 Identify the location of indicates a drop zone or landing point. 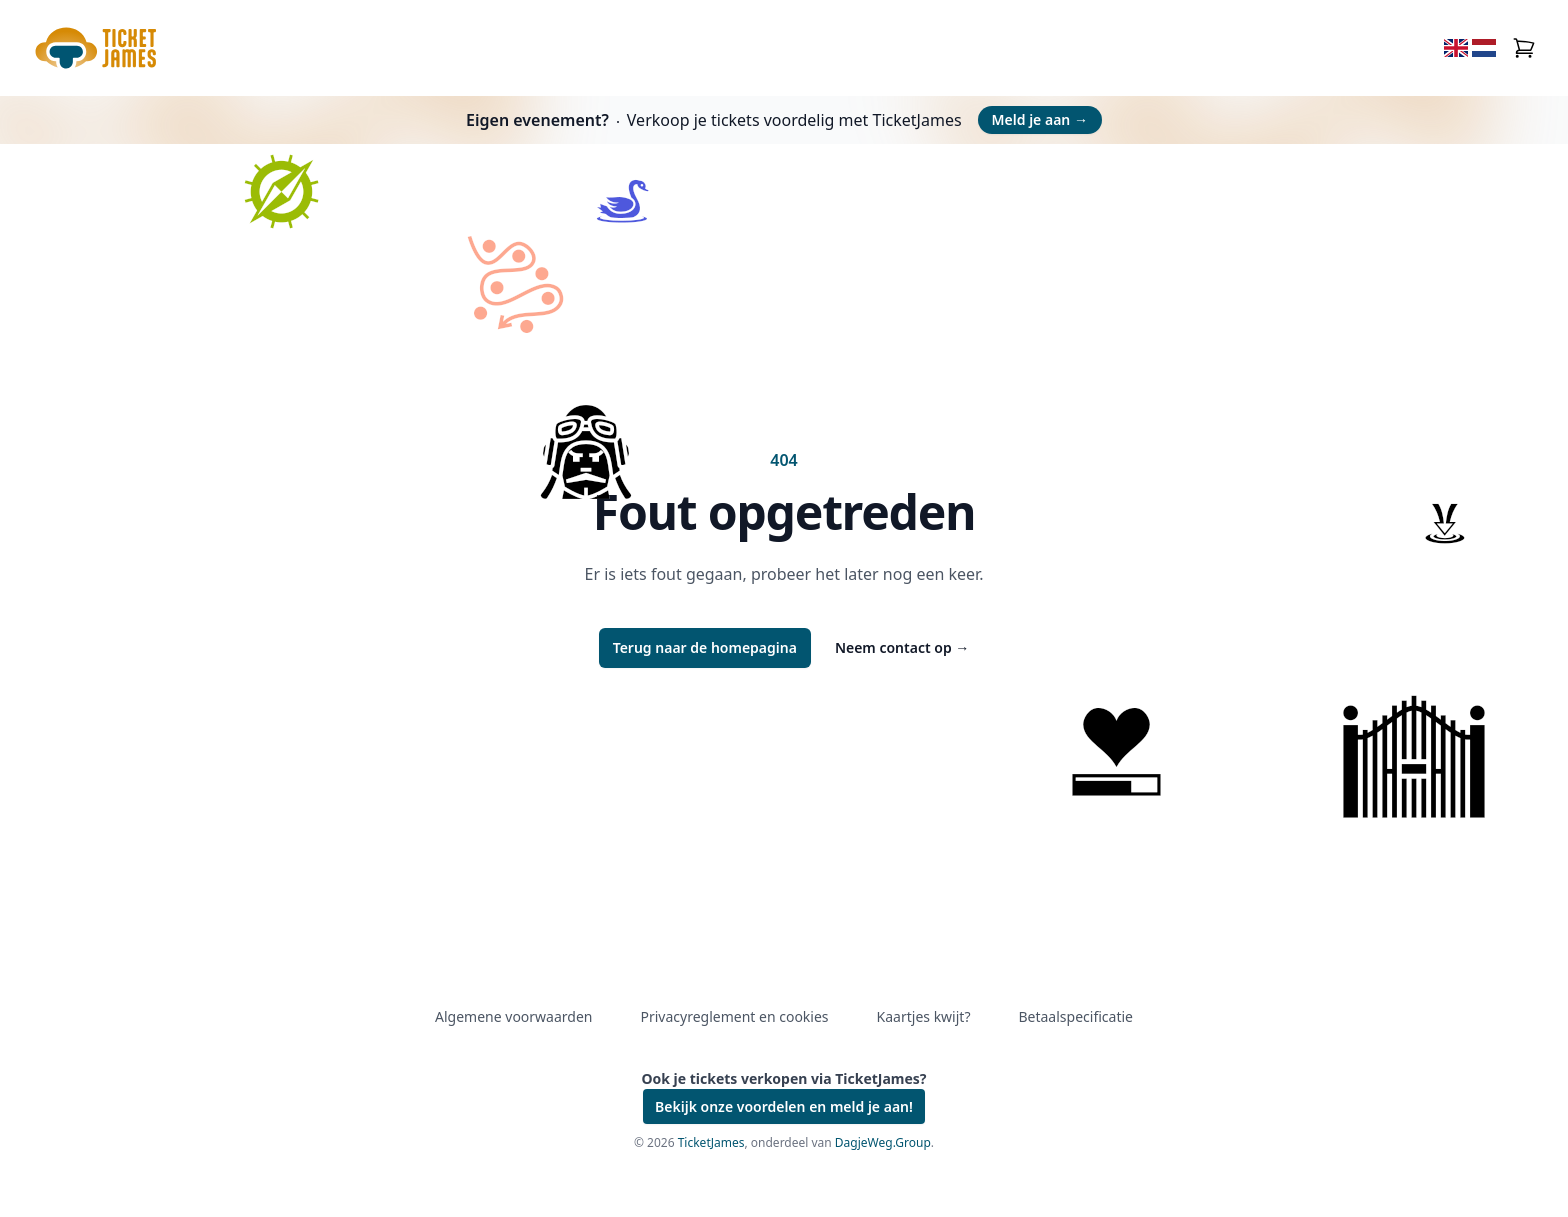
(1445, 524).